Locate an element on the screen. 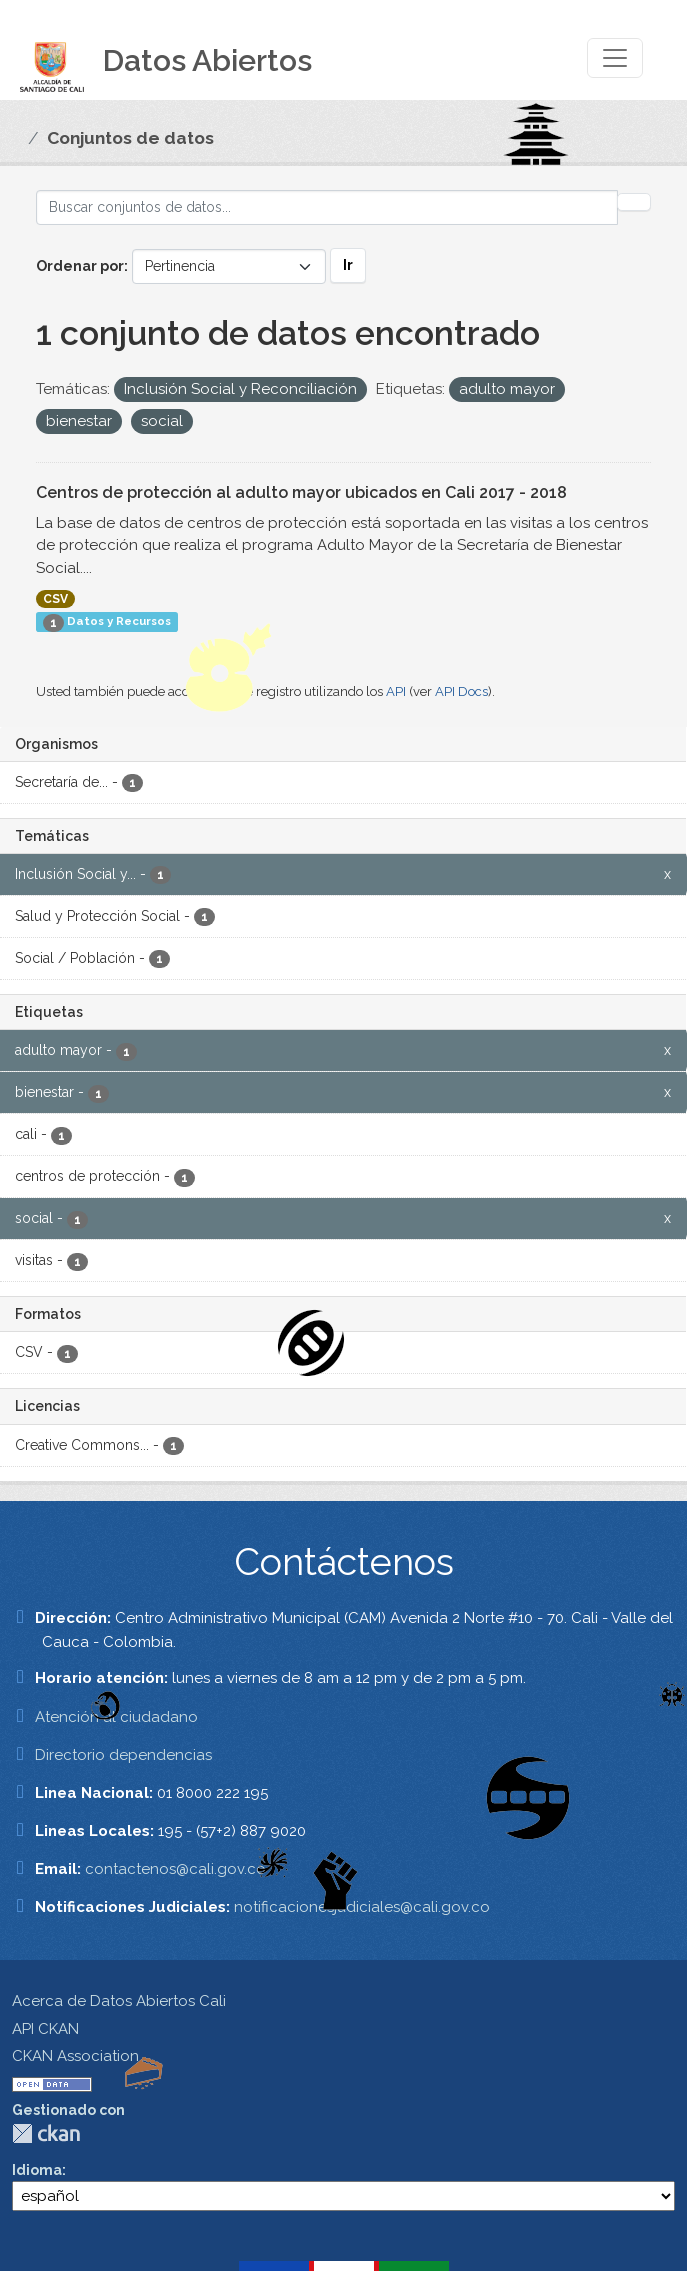  indicates strength or power action in a game is located at coordinates (335, 1880).